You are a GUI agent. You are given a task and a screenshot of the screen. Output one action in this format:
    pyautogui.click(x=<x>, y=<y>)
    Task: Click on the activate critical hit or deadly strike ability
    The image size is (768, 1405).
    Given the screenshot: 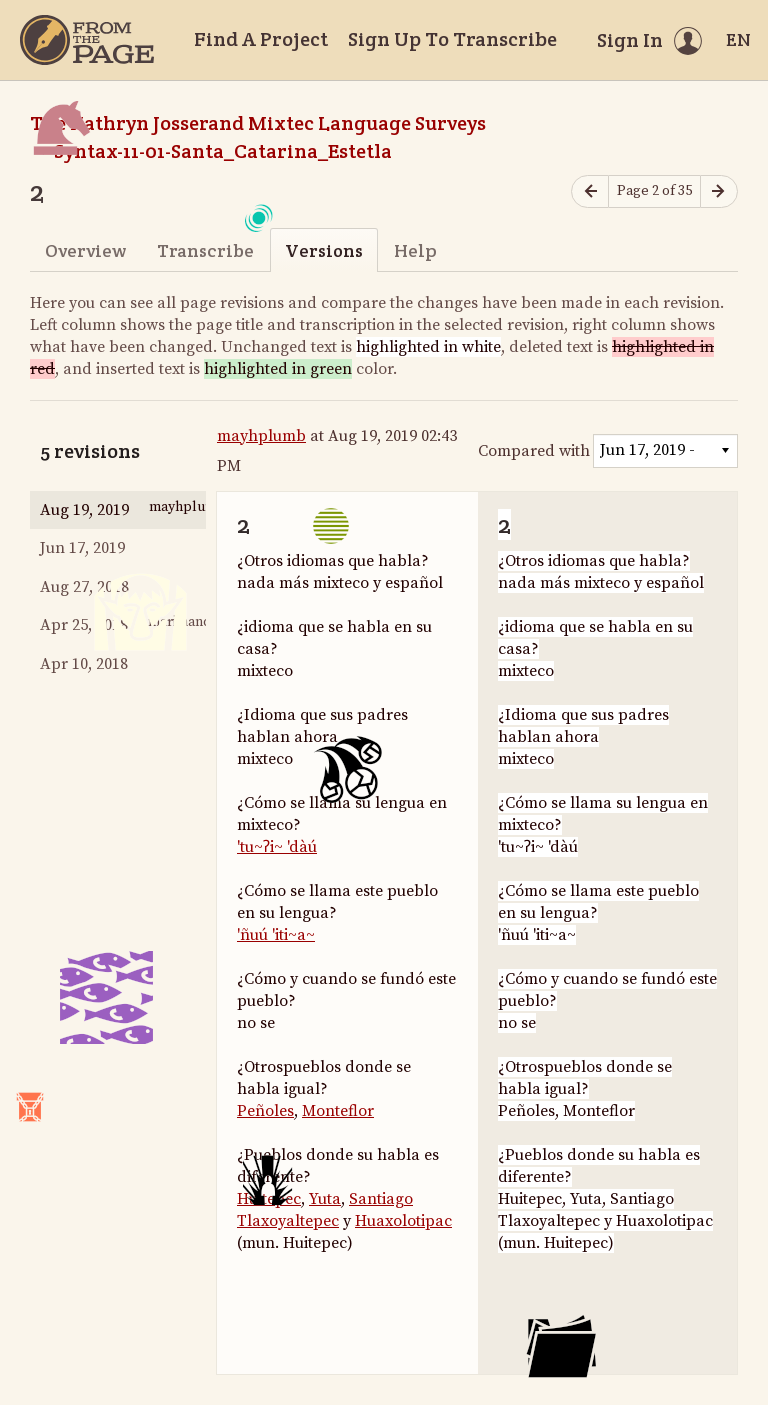 What is the action you would take?
    pyautogui.click(x=267, y=1180)
    